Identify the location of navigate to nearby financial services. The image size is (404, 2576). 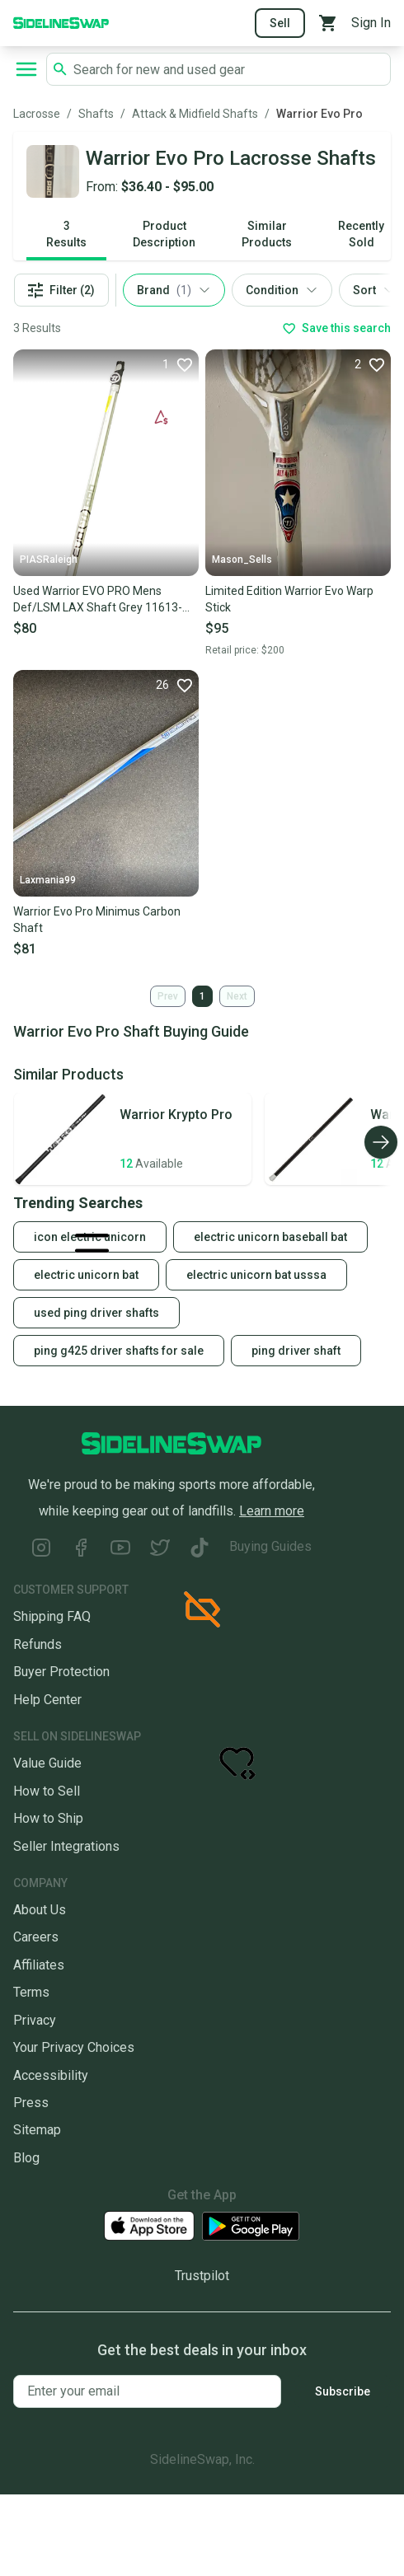
(161, 417).